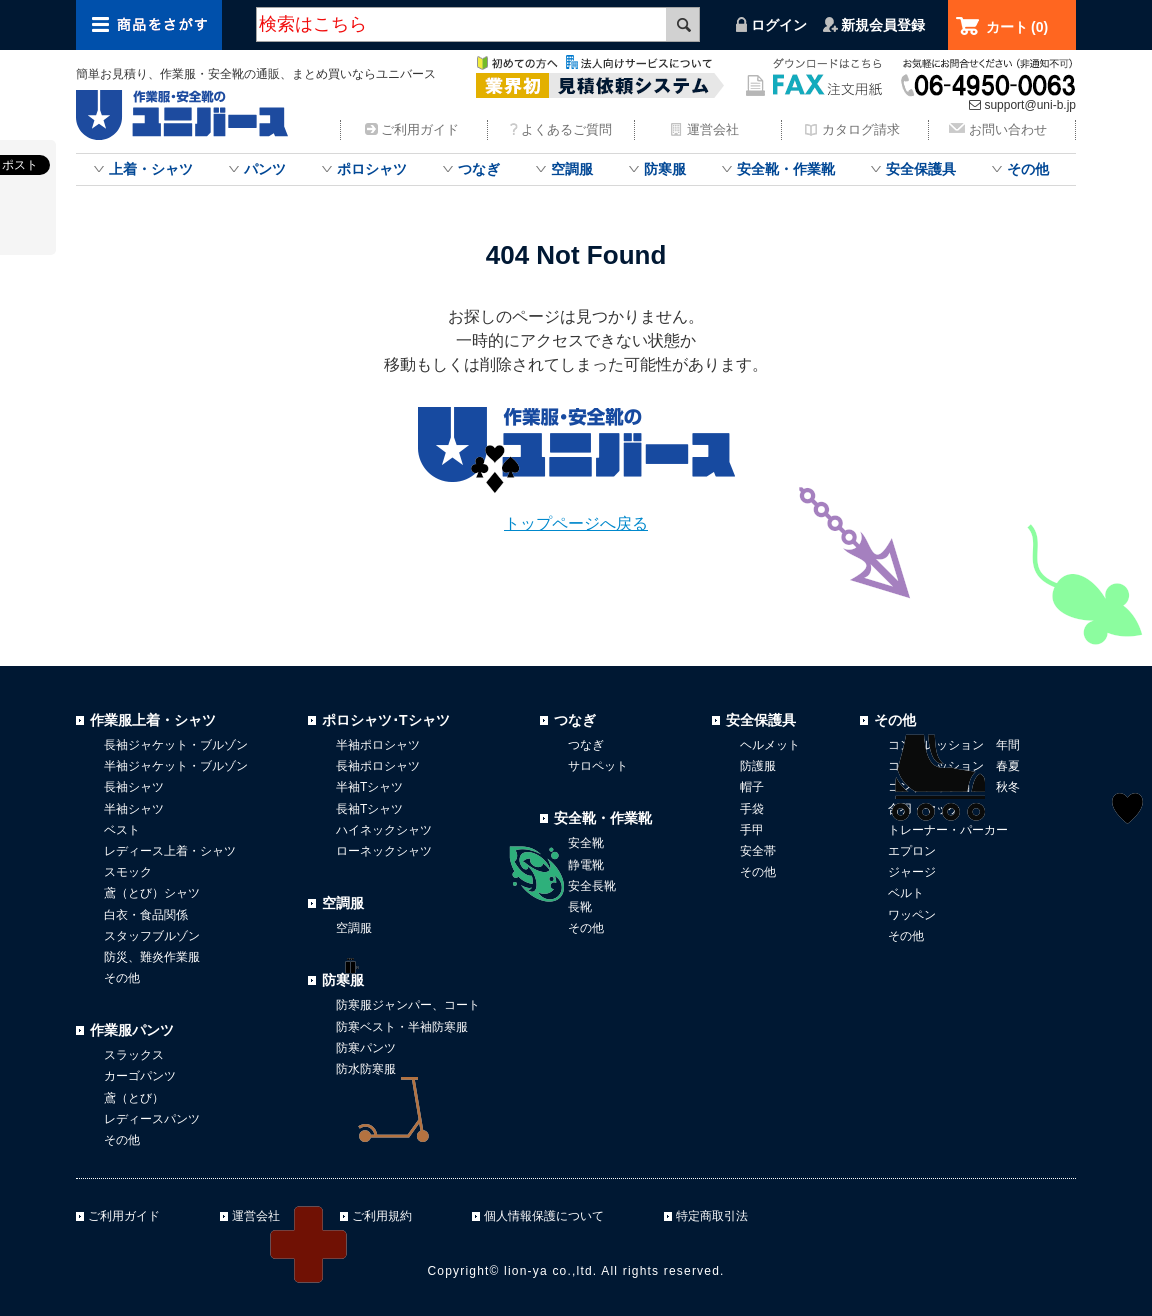 This screenshot has width=1152, height=1316. I want to click on indicates player health status is normal, so click(308, 1244).